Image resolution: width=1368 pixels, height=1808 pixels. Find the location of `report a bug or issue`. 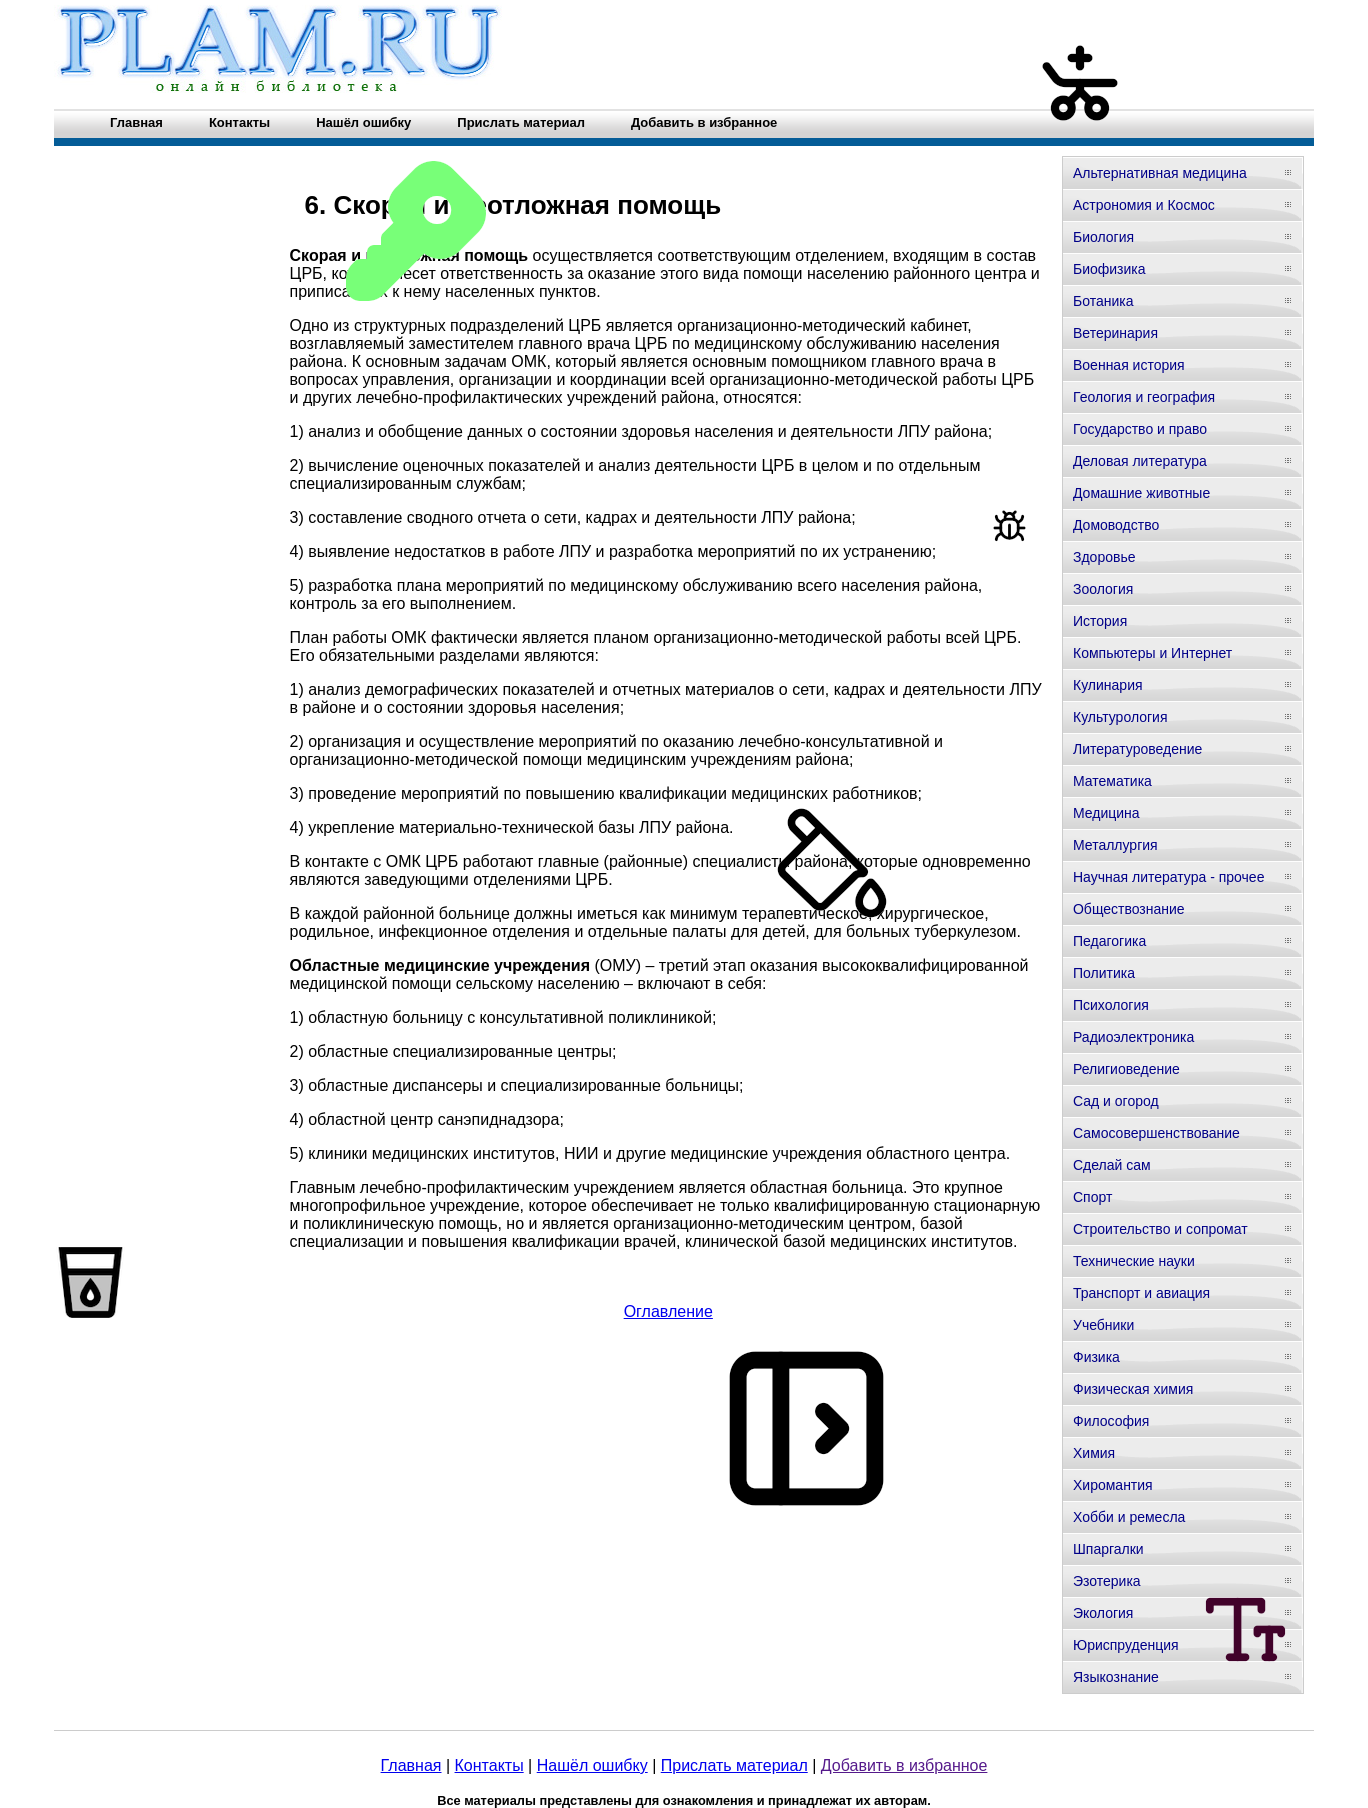

report a bug or issue is located at coordinates (1009, 526).